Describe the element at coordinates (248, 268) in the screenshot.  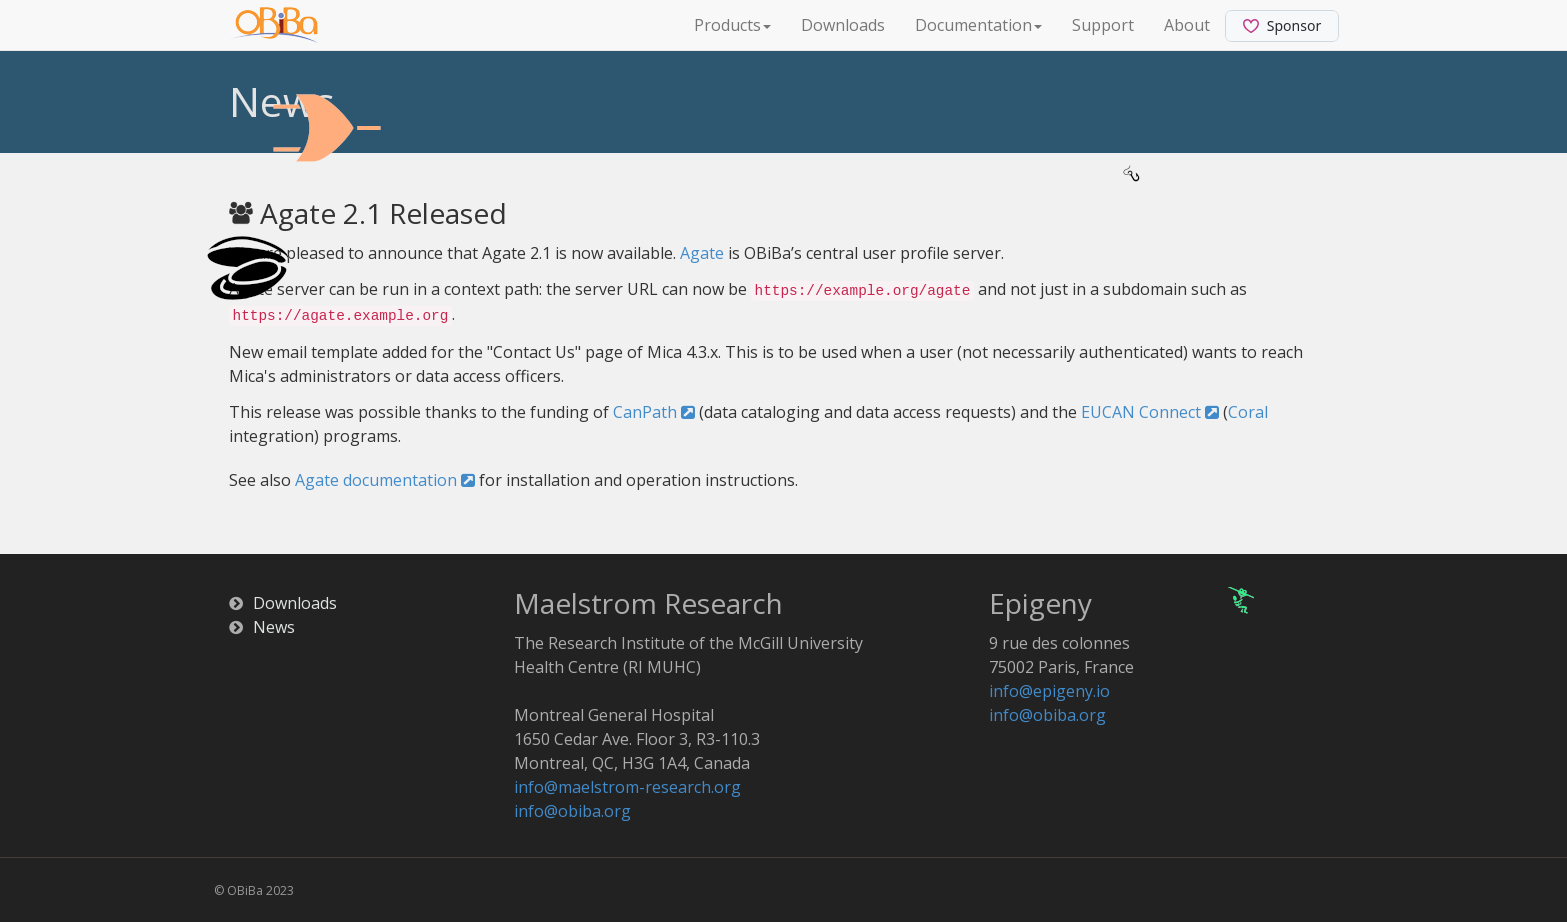
I see `indicates seafood or shellfish category` at that location.